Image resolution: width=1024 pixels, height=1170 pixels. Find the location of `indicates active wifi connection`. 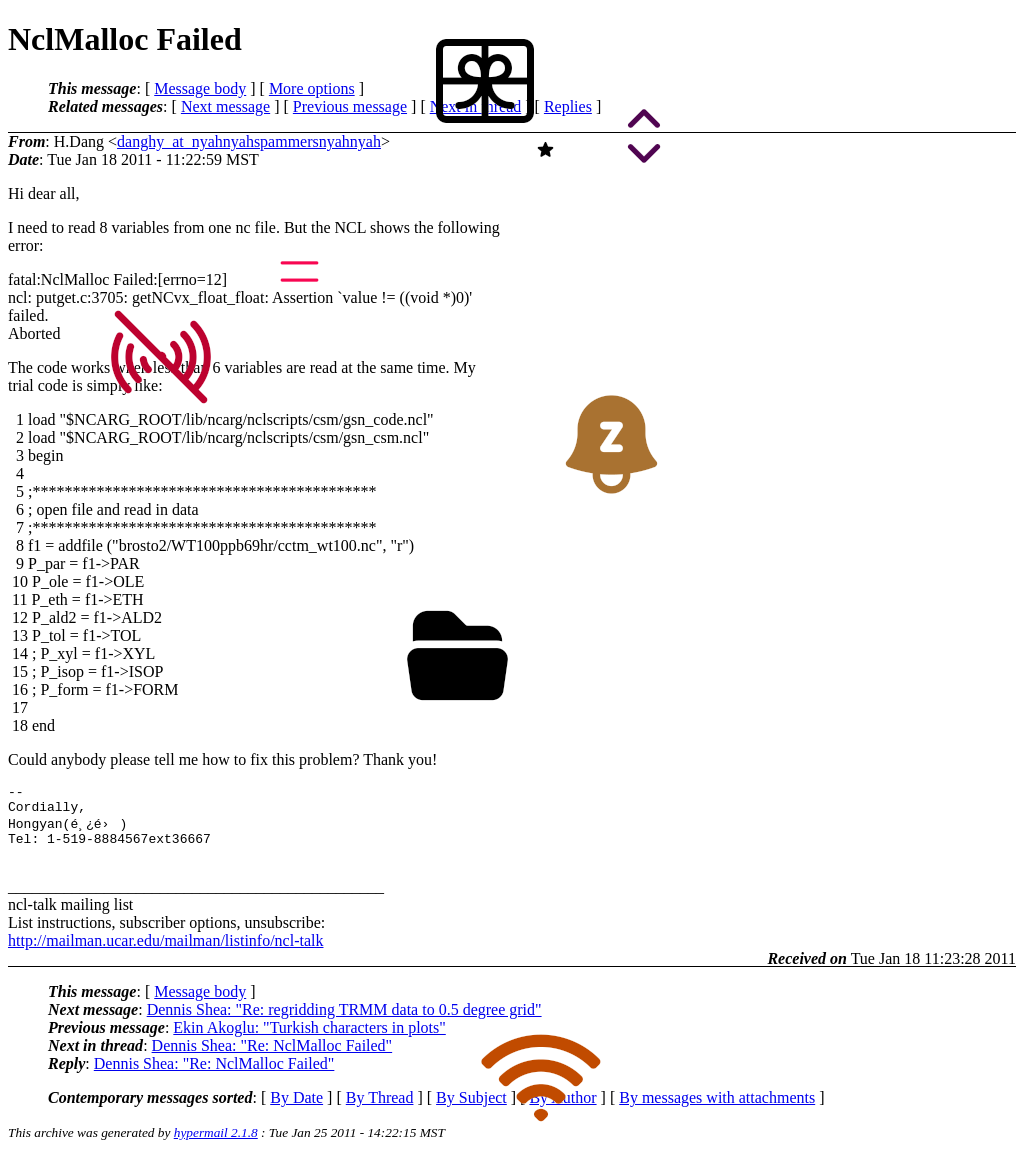

indicates active wifi connection is located at coordinates (541, 1080).